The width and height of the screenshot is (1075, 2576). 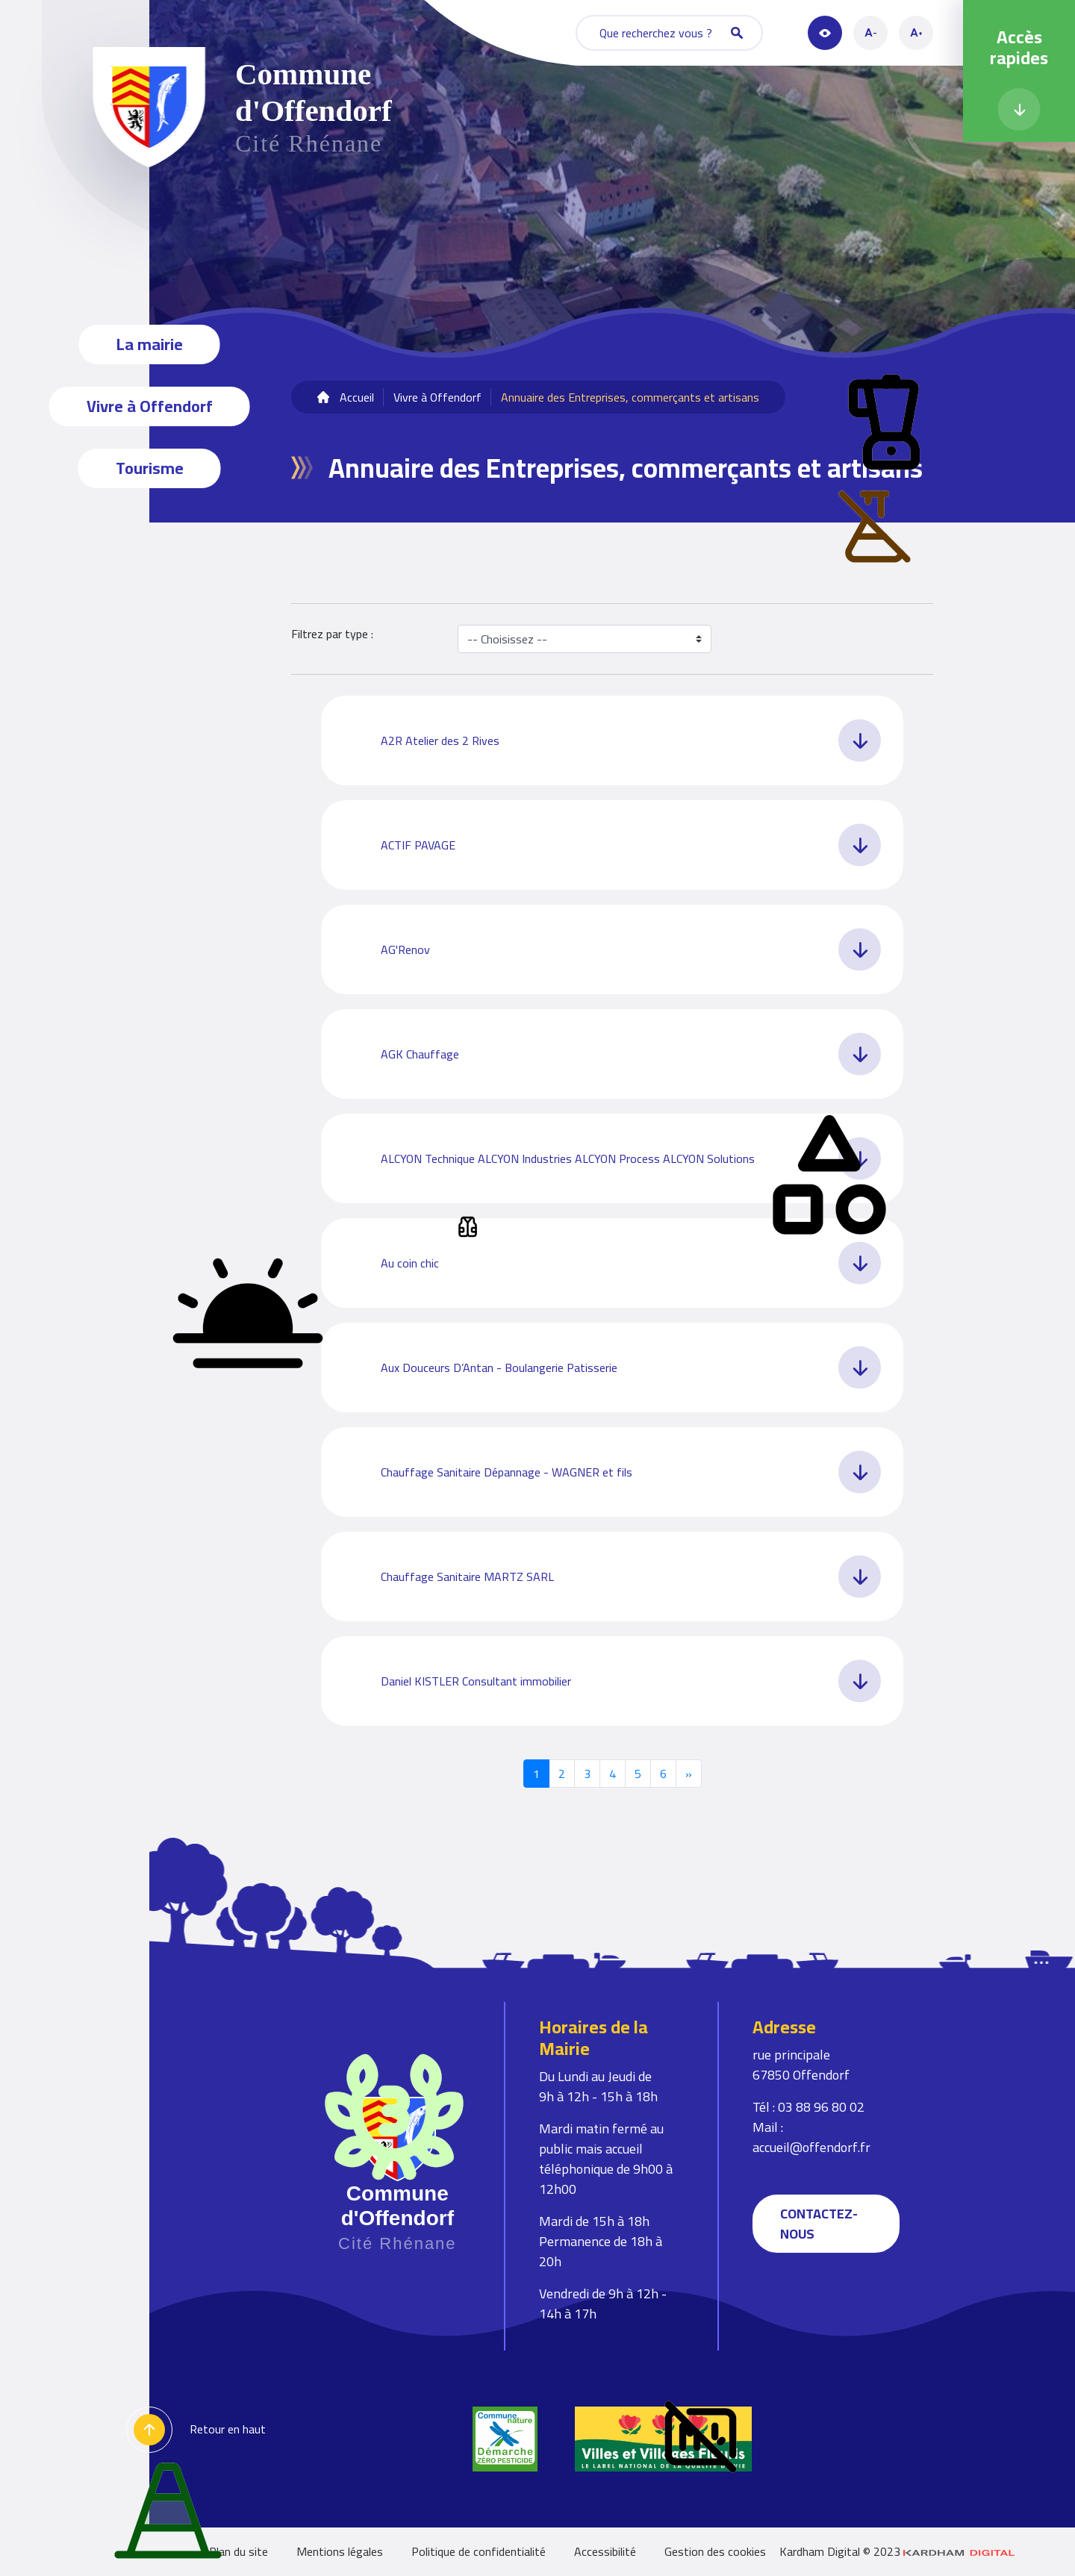 What do you see at coordinates (467, 1226) in the screenshot?
I see `view outerwear or jacket options` at bounding box center [467, 1226].